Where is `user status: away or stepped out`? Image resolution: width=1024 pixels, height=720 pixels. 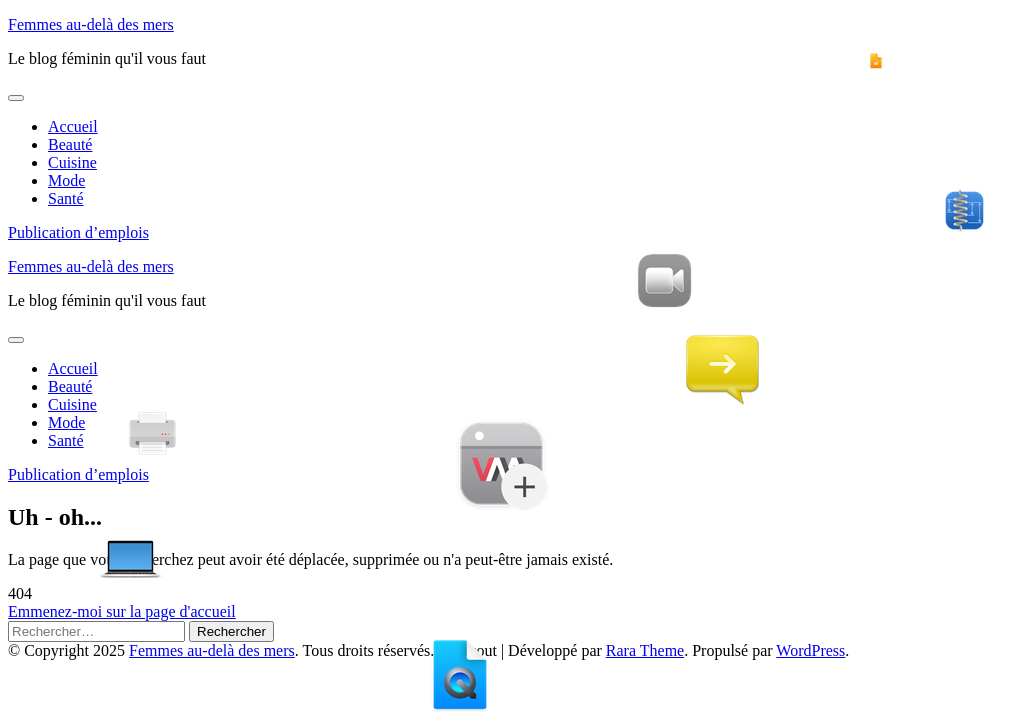 user status: away or stepped out is located at coordinates (723, 369).